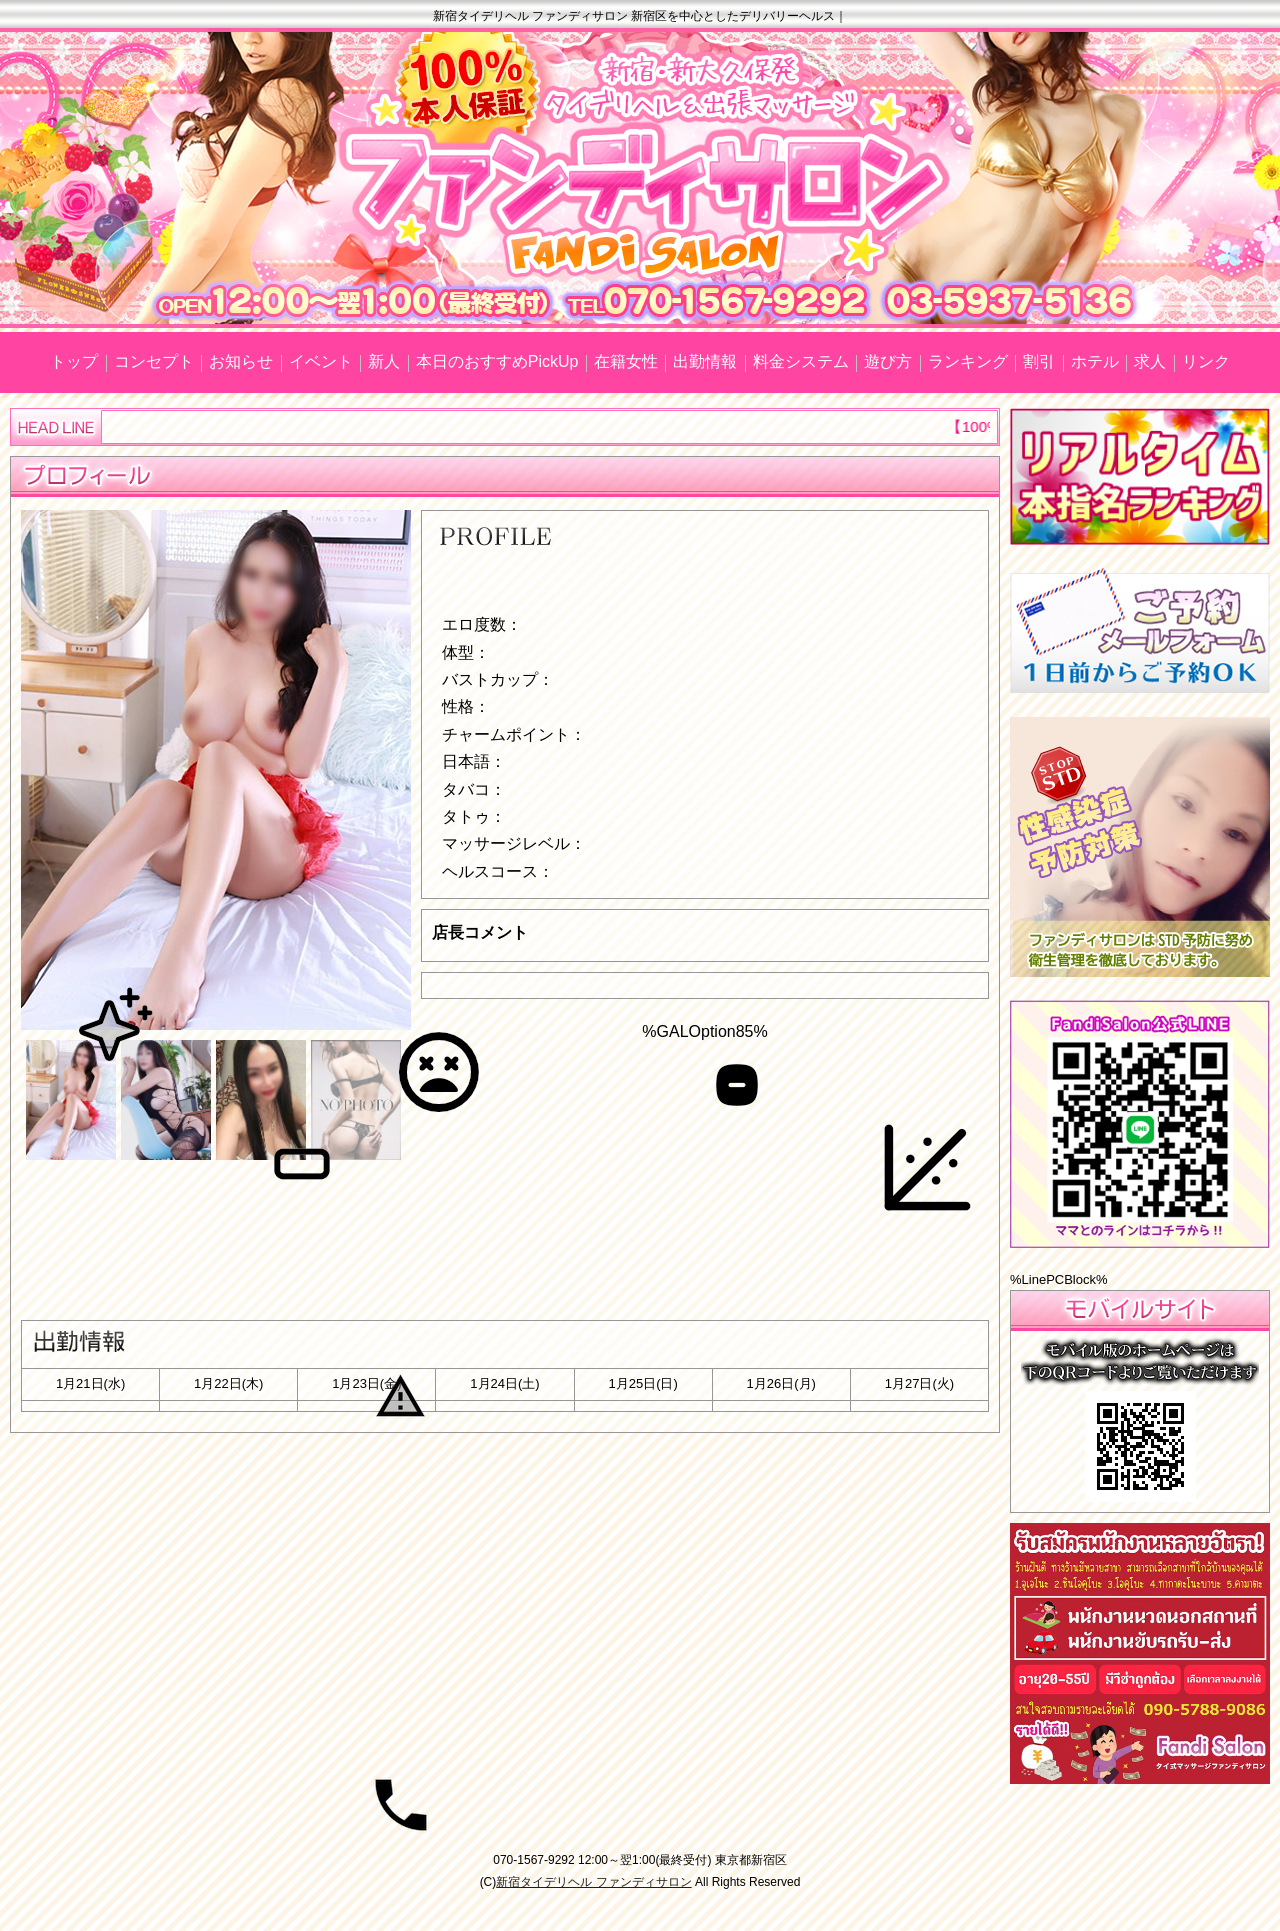 The height and width of the screenshot is (1931, 1280). I want to click on make a phone call, so click(401, 1805).